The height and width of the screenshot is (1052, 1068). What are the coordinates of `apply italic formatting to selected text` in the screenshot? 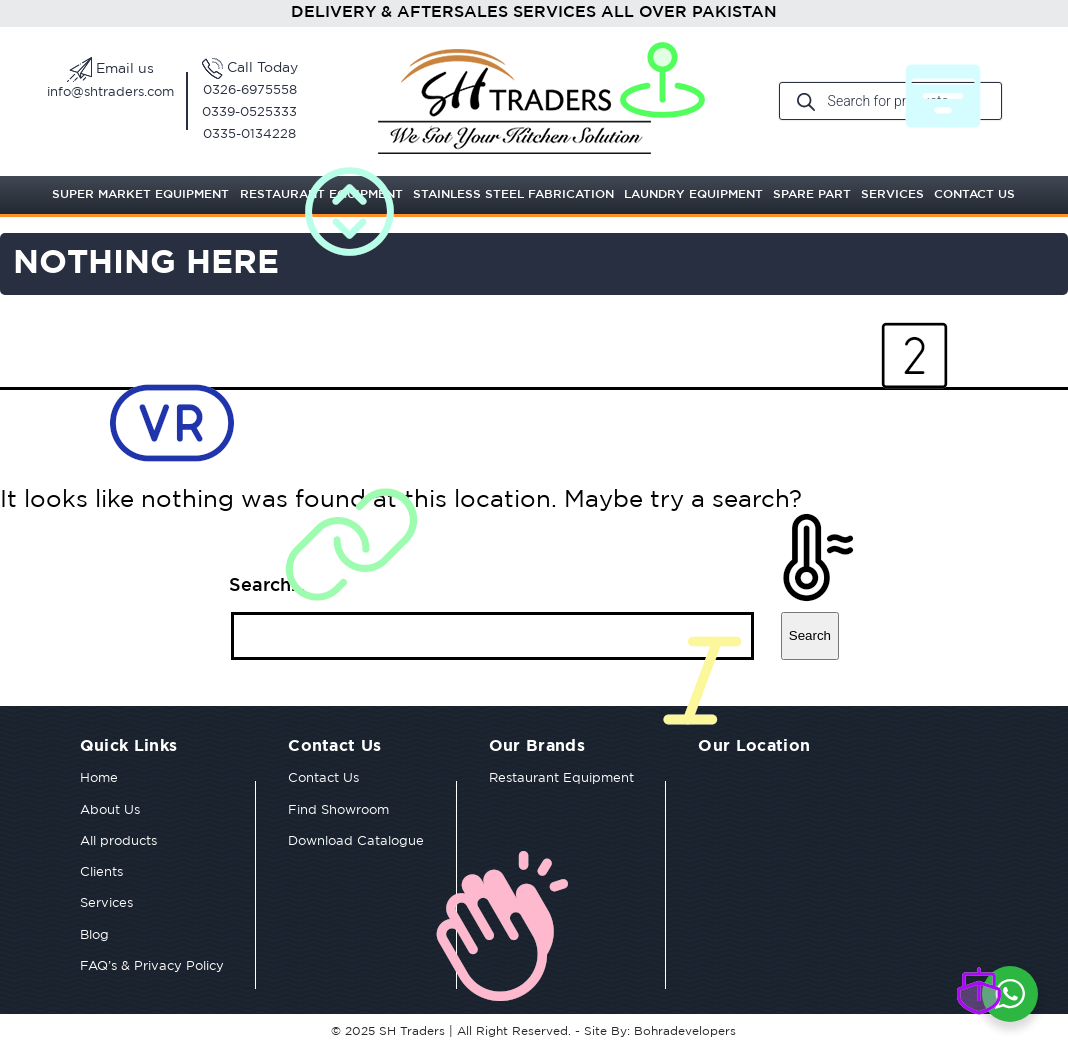 It's located at (702, 680).